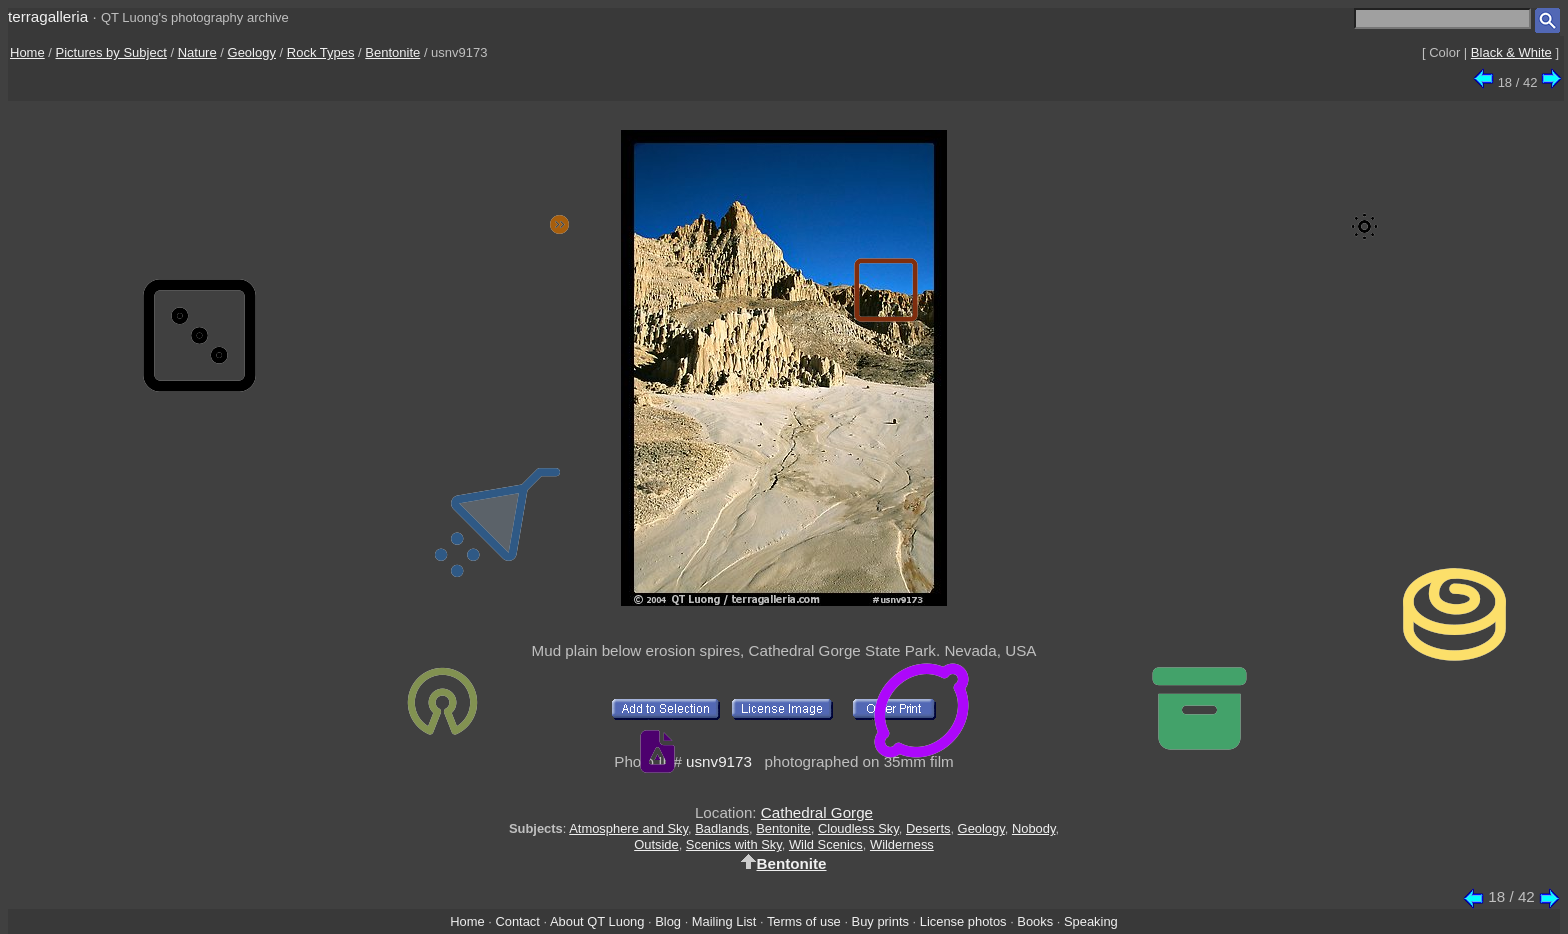  I want to click on skip forward or advance to next item, so click(559, 224).